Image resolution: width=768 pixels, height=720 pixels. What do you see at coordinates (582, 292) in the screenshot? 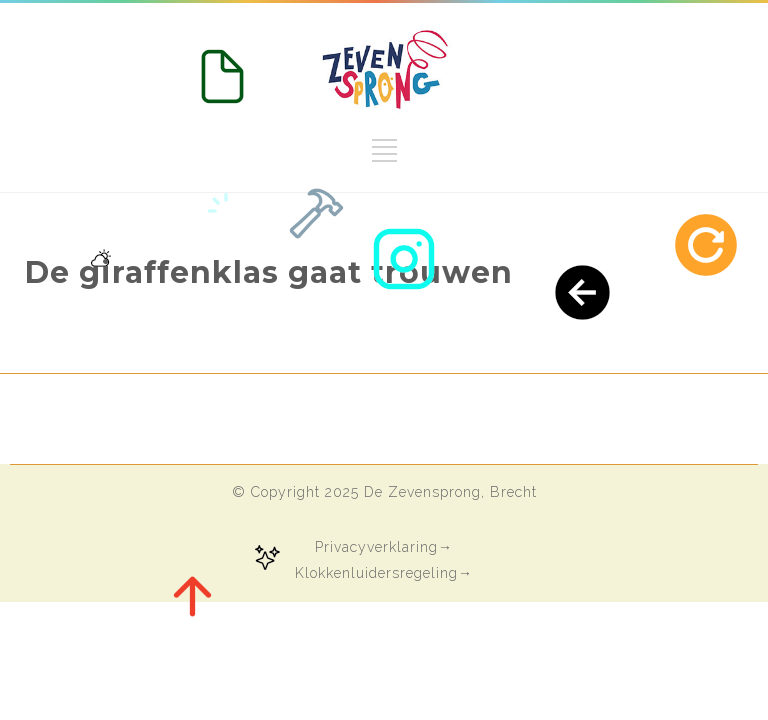
I see `go back to the previous screen` at bounding box center [582, 292].